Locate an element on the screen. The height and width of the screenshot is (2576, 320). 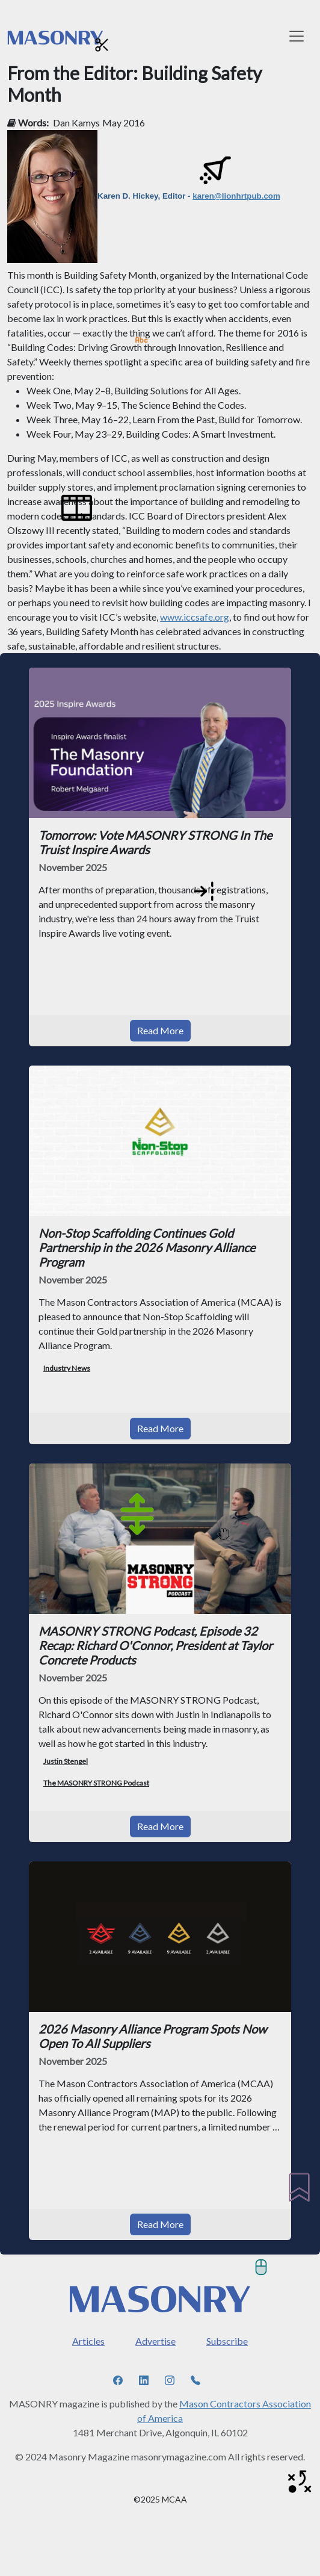
browse video or movie content is located at coordinates (76, 507).